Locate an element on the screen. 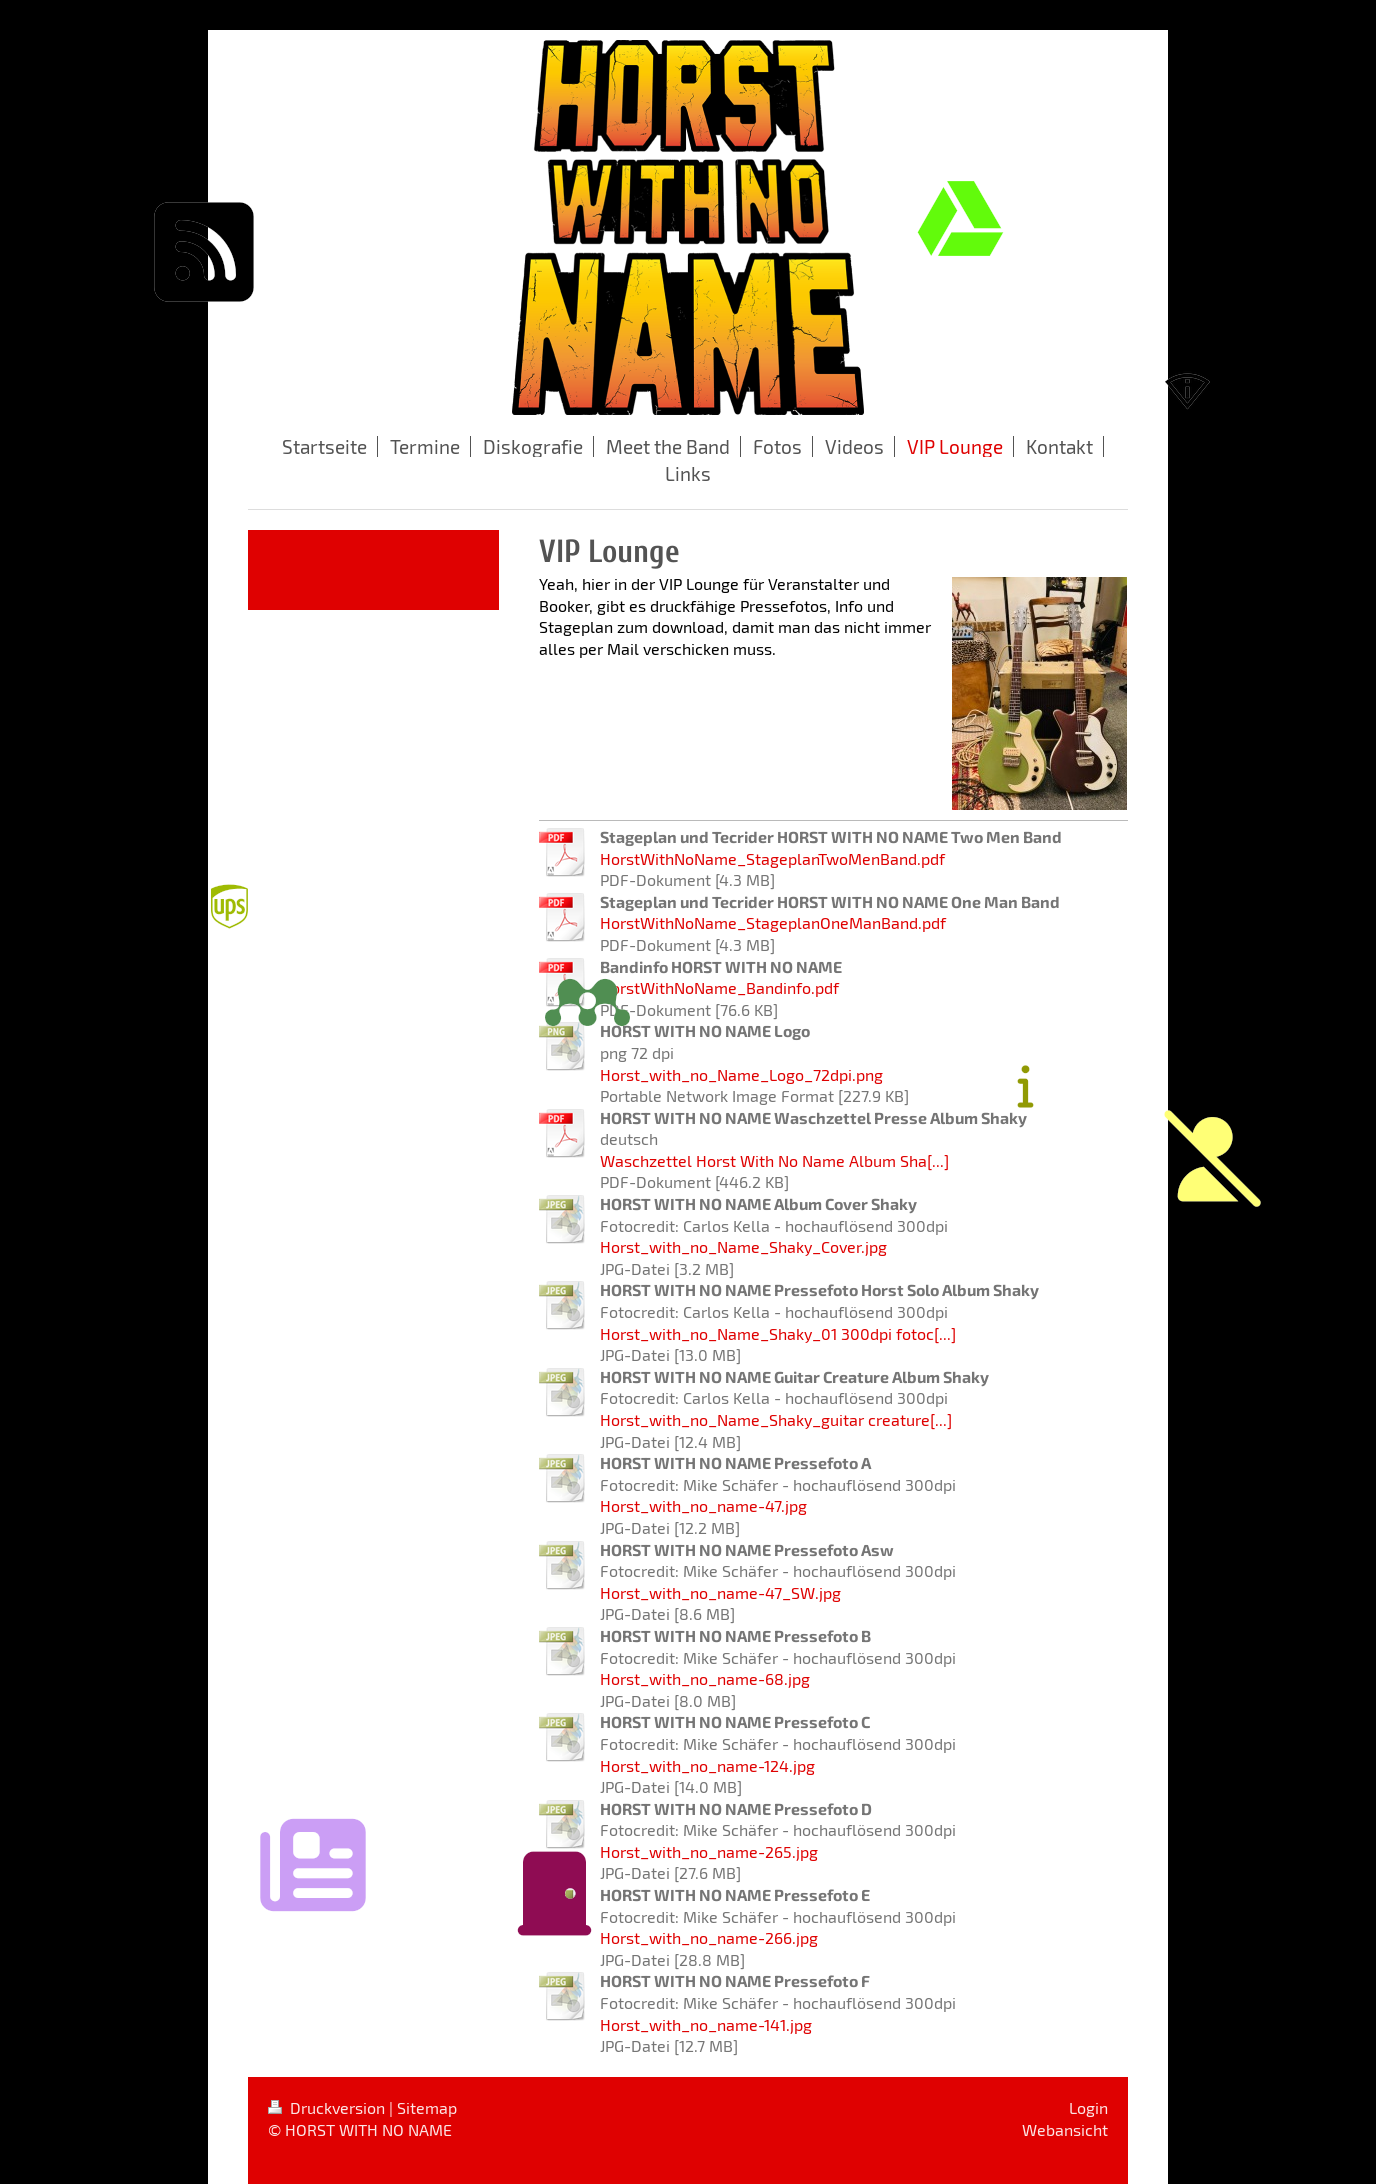 Image resolution: width=1376 pixels, height=2184 pixels. view wifi network information is located at coordinates (1187, 390).